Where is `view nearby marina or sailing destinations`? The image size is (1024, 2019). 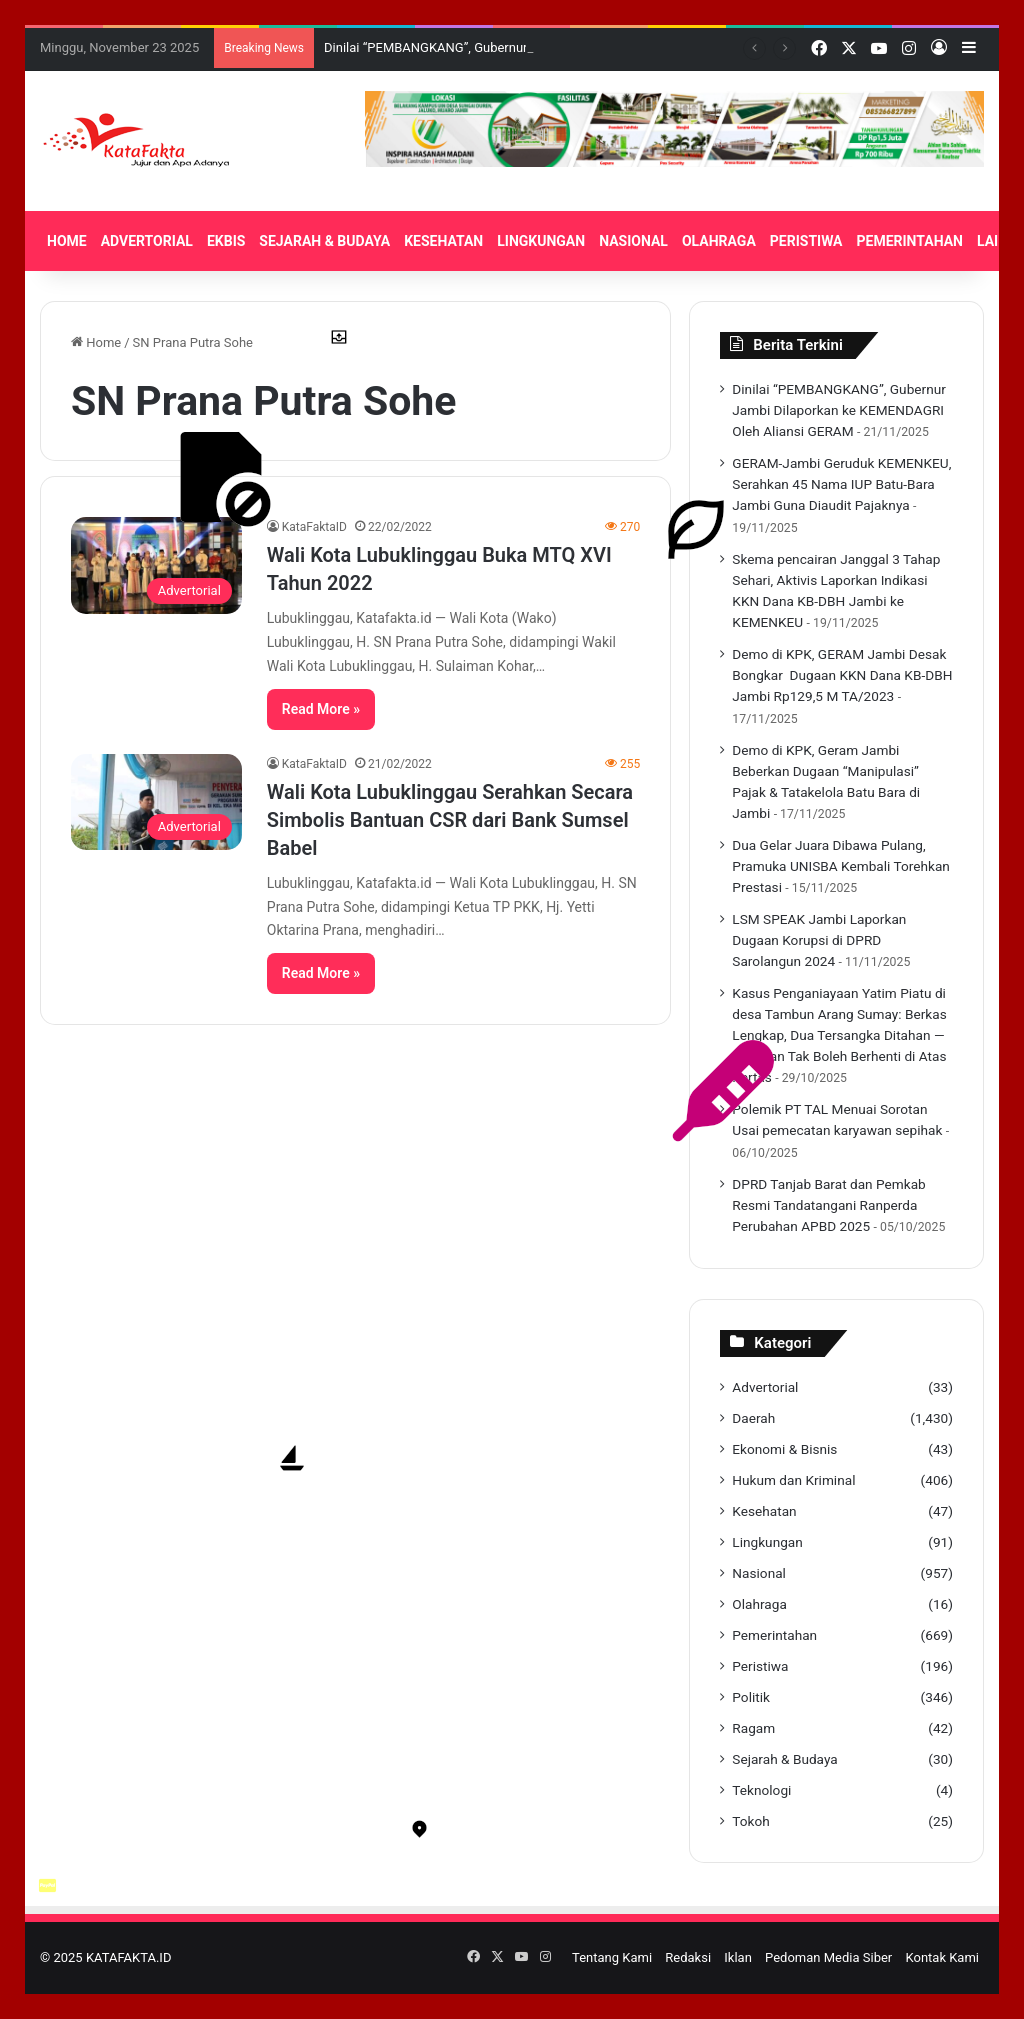 view nearby marina or sailing destinations is located at coordinates (292, 1458).